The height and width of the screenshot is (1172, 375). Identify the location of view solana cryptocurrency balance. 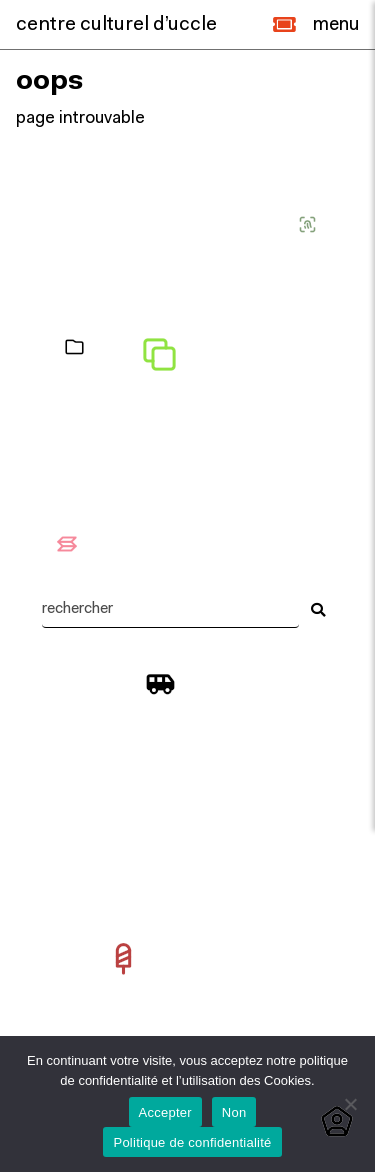
(67, 544).